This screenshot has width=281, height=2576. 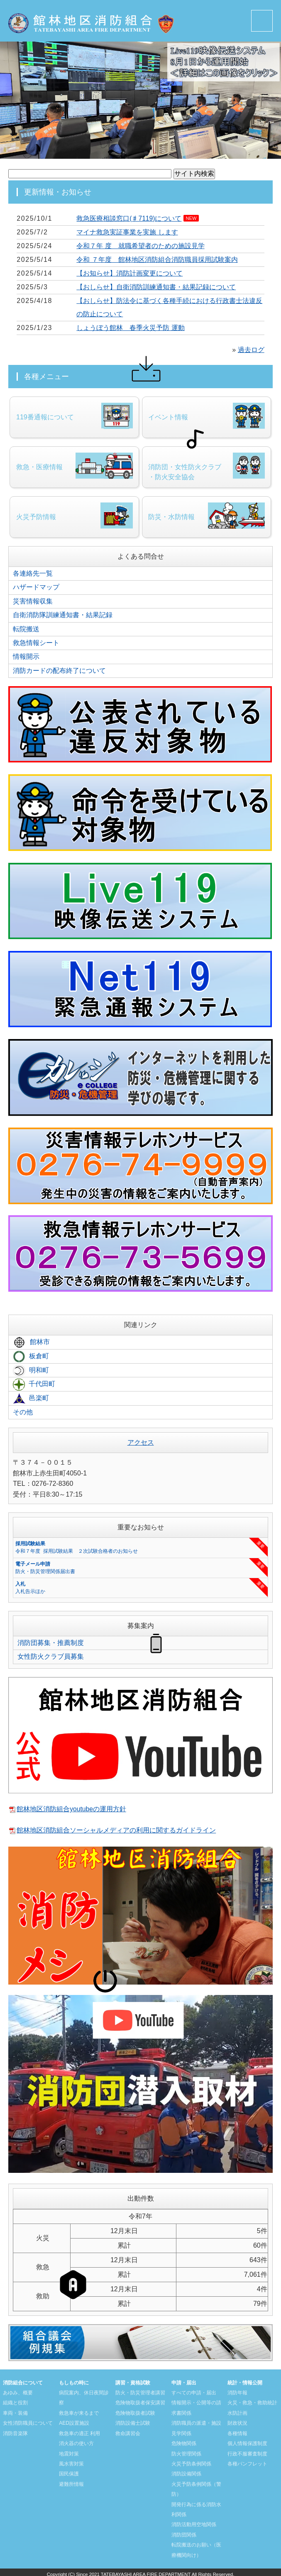 What do you see at coordinates (73, 2285) in the screenshot?
I see `select option A in a multiple choice interface` at bounding box center [73, 2285].